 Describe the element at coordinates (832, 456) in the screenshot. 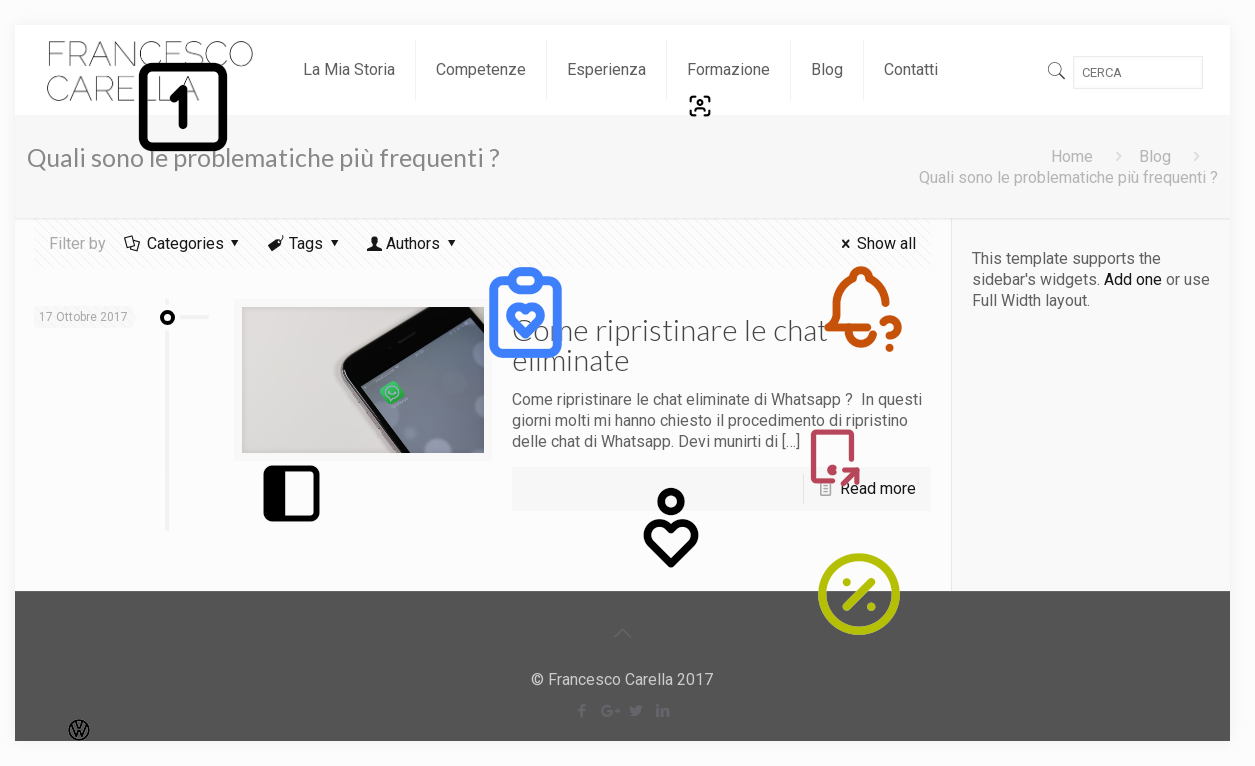

I see `share content from tablet to another device` at that location.